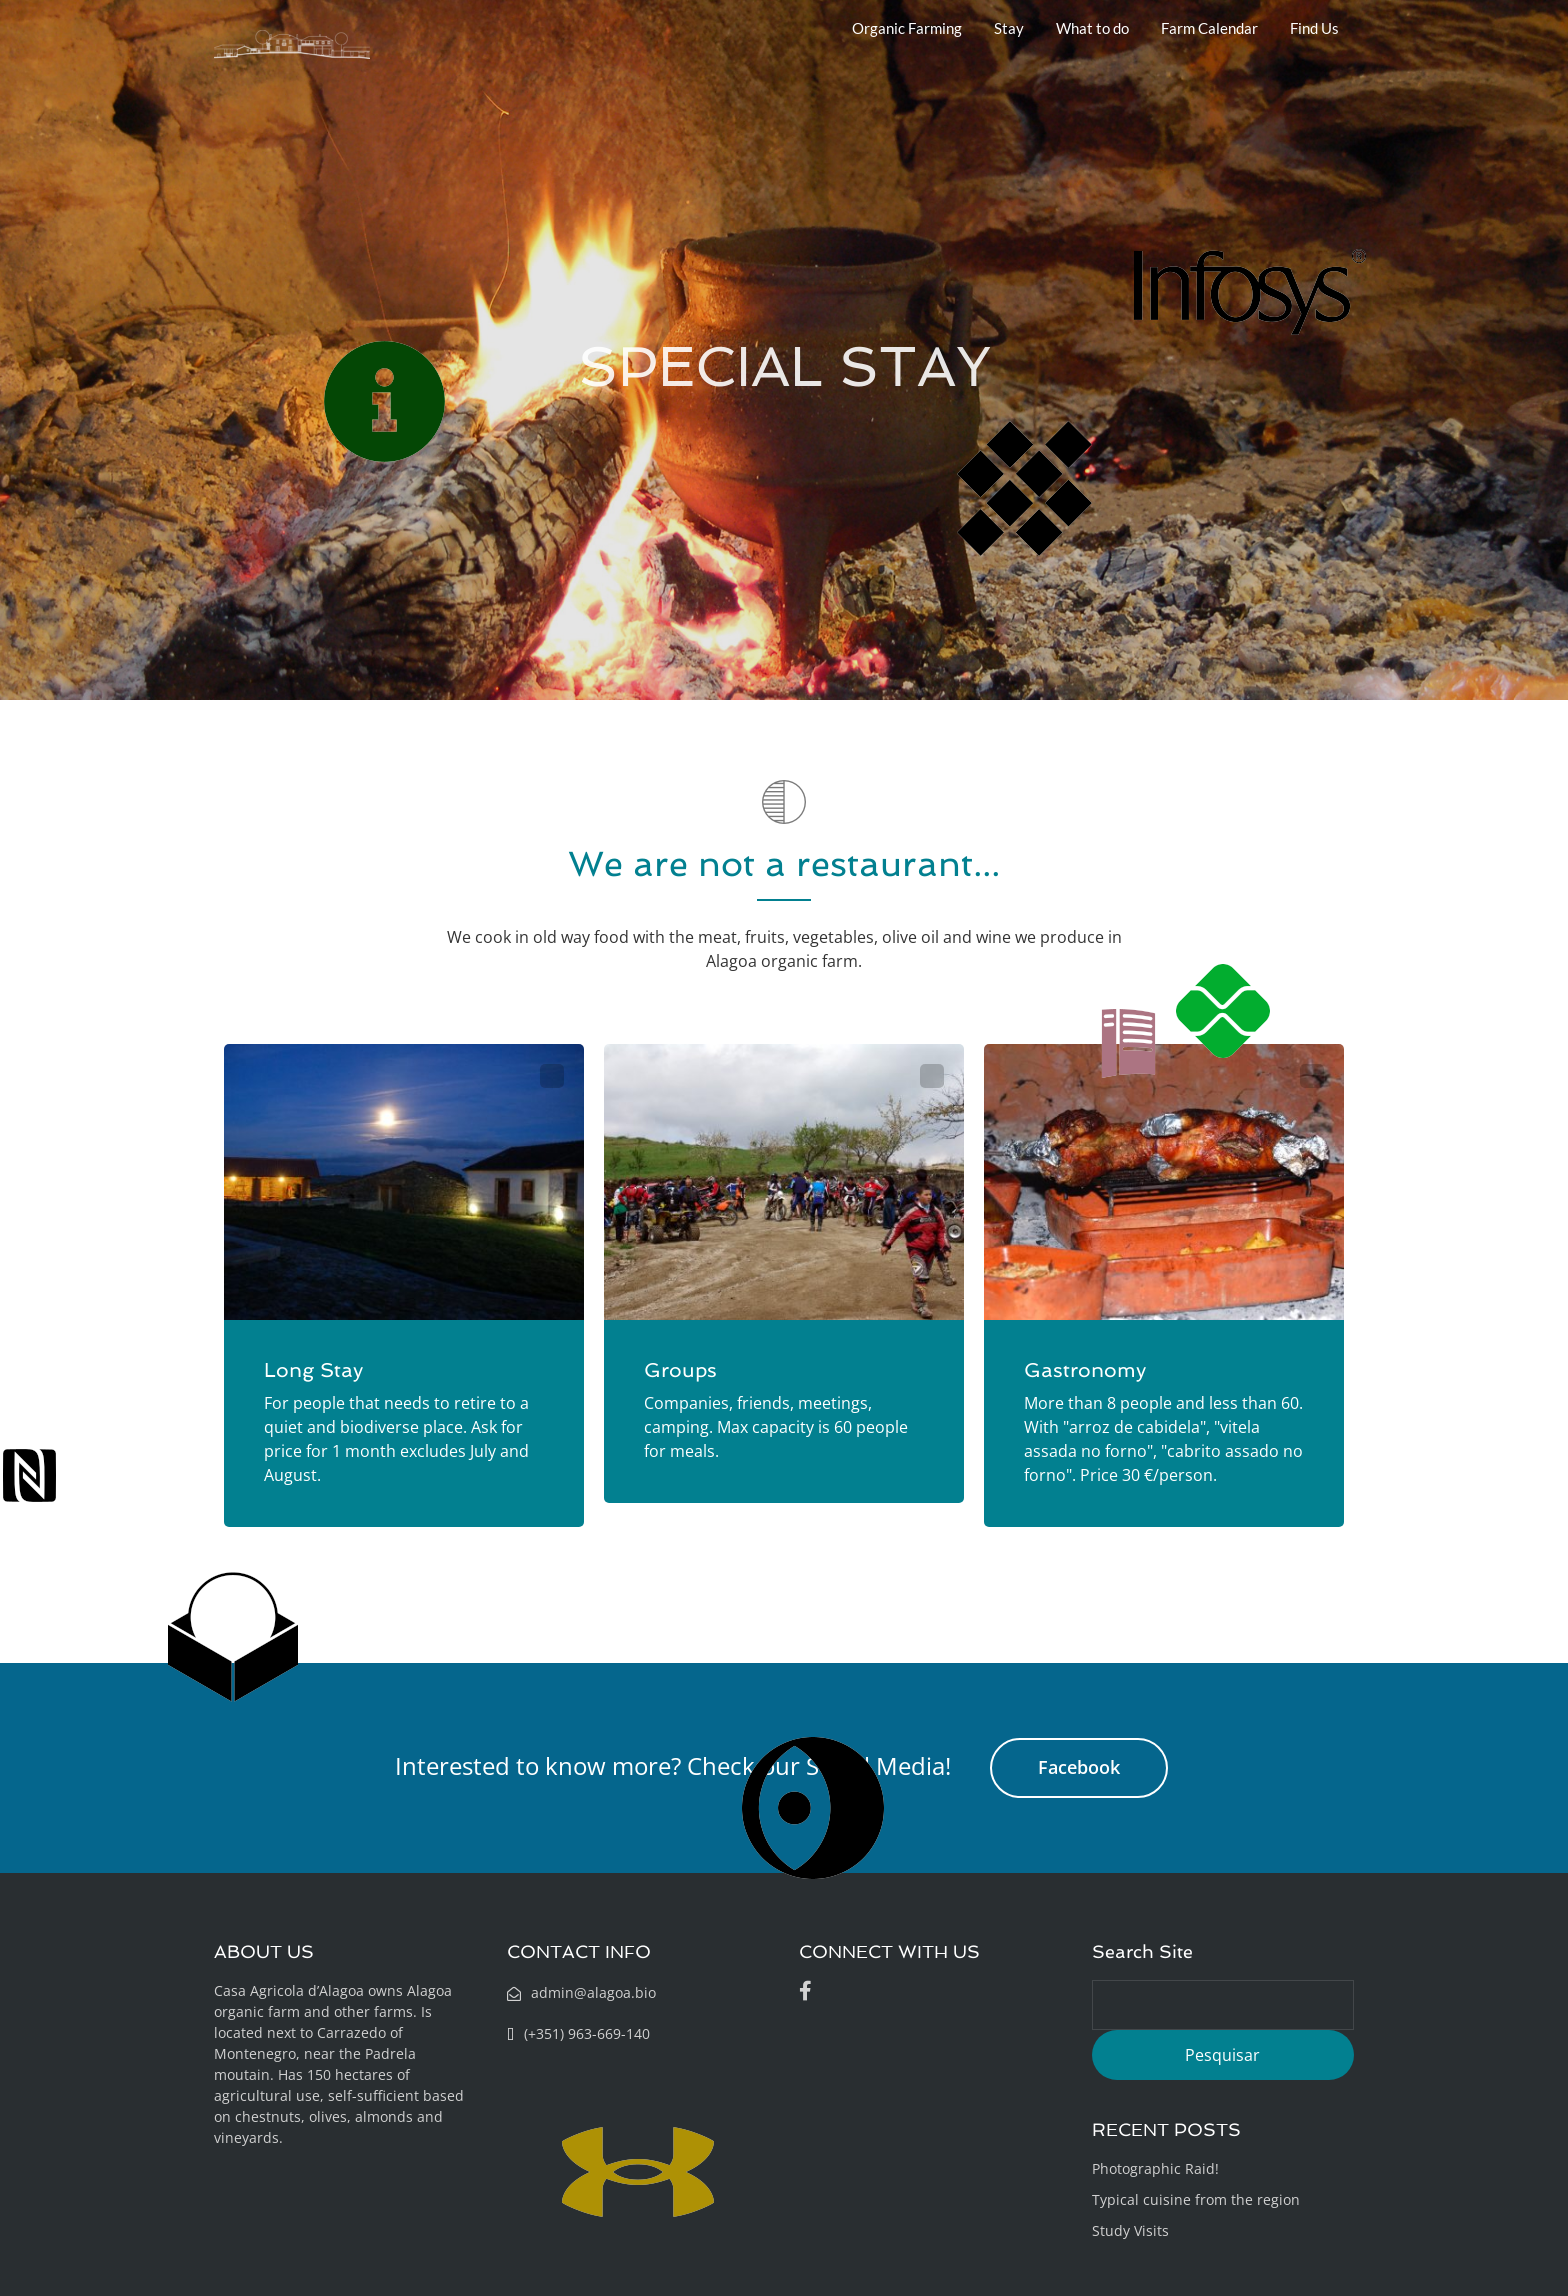 The image size is (1568, 2296). Describe the element at coordinates (1223, 1011) in the screenshot. I see `pix instant payment system logo` at that location.